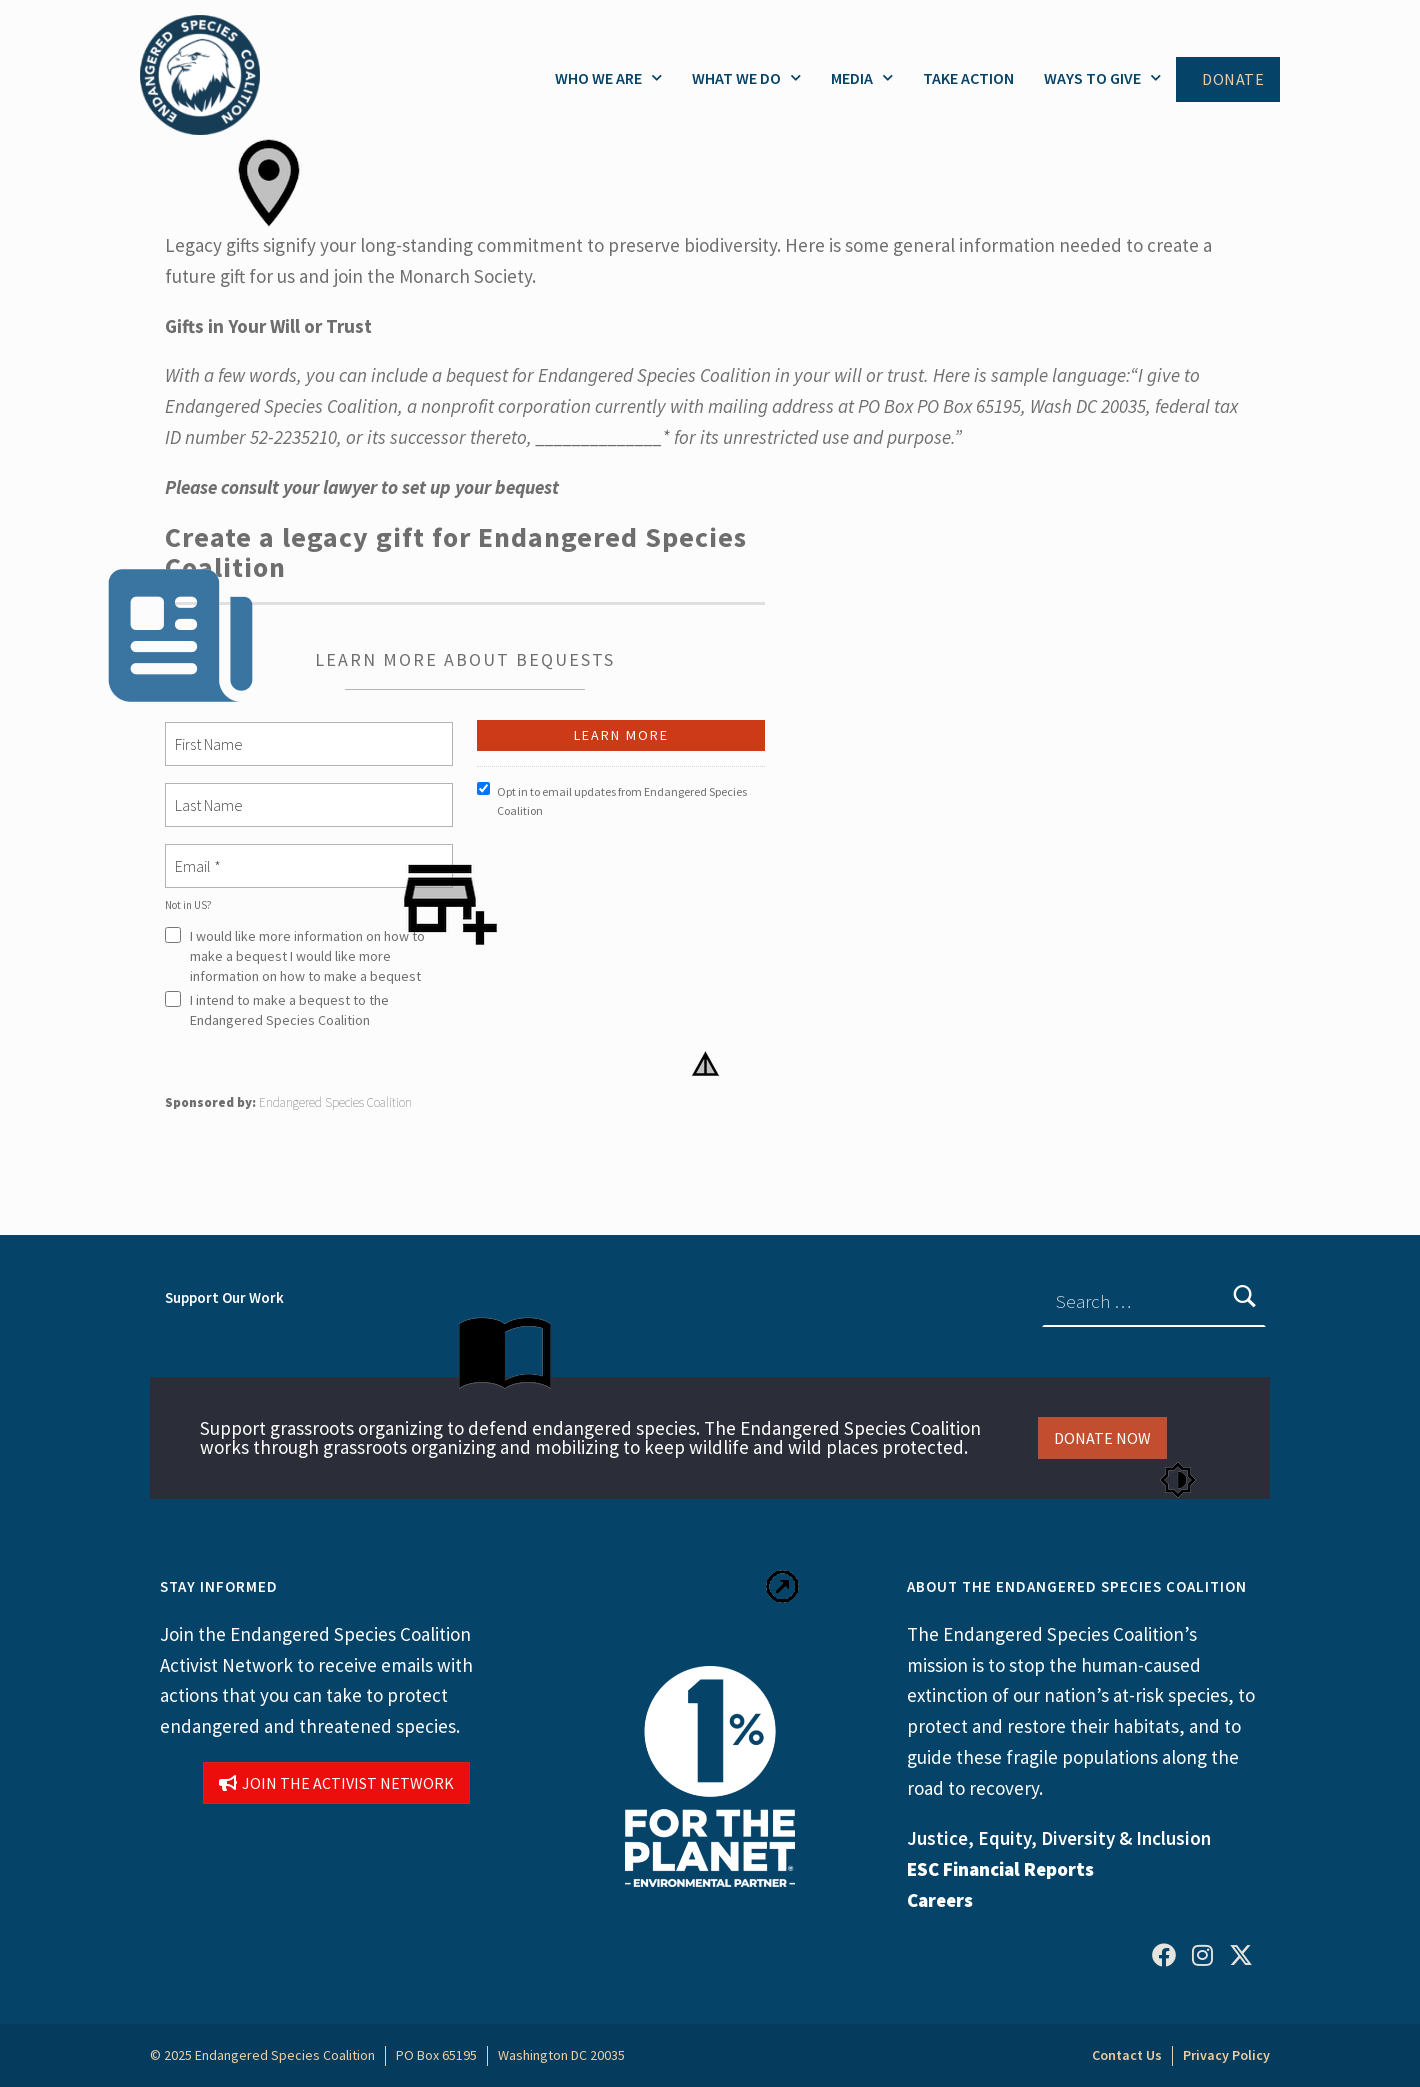 This screenshot has width=1420, height=2087. Describe the element at coordinates (705, 1063) in the screenshot. I see `view image details or metadata` at that location.